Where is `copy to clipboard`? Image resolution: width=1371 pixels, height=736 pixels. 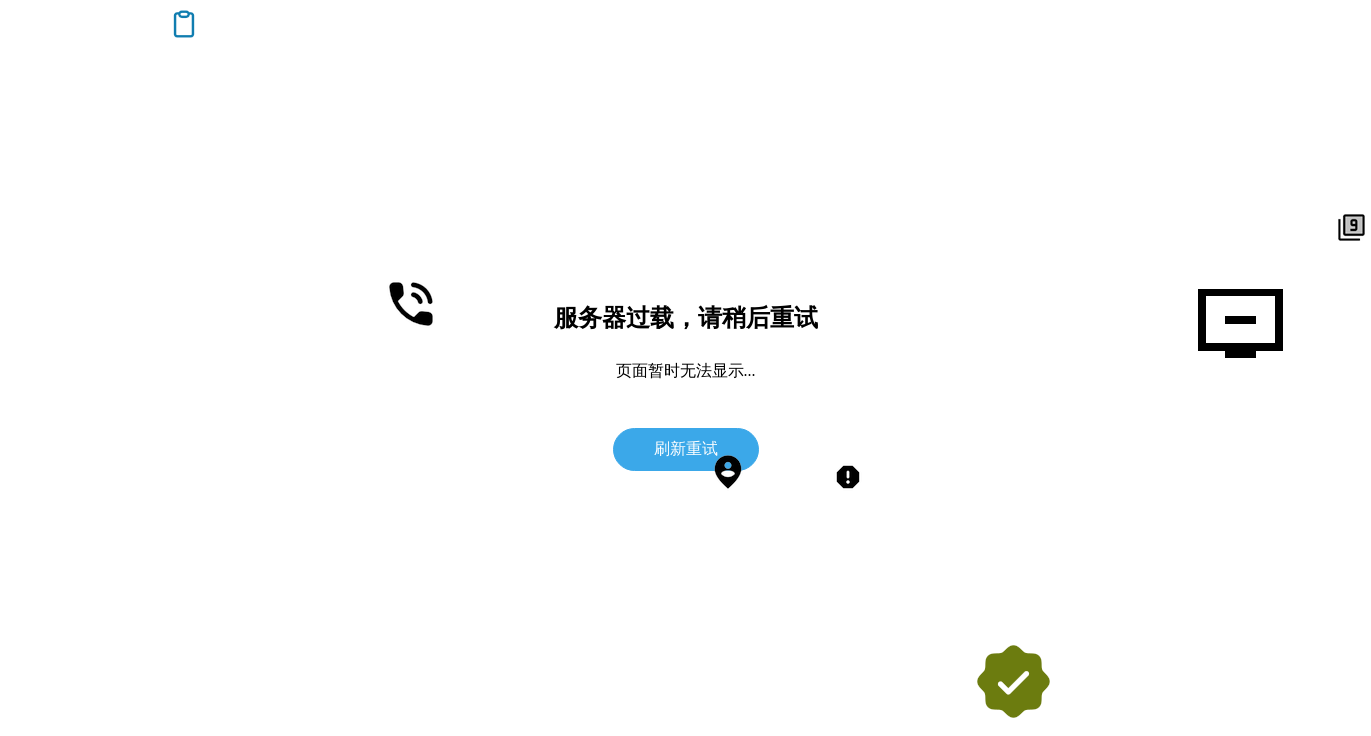
copy to clipboard is located at coordinates (184, 24).